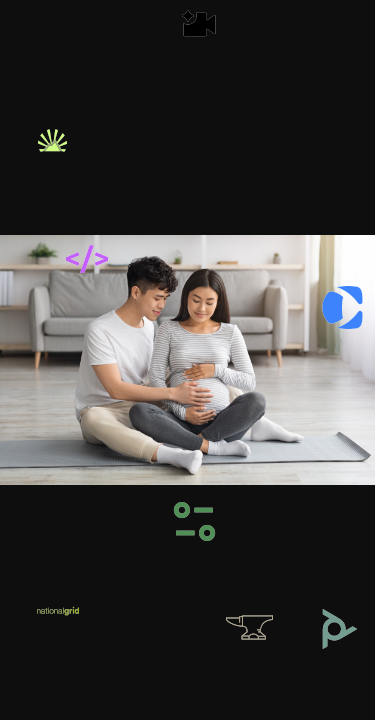 The width and height of the screenshot is (375, 720). Describe the element at coordinates (52, 140) in the screenshot. I see `open Libera.Chat IRC network` at that location.